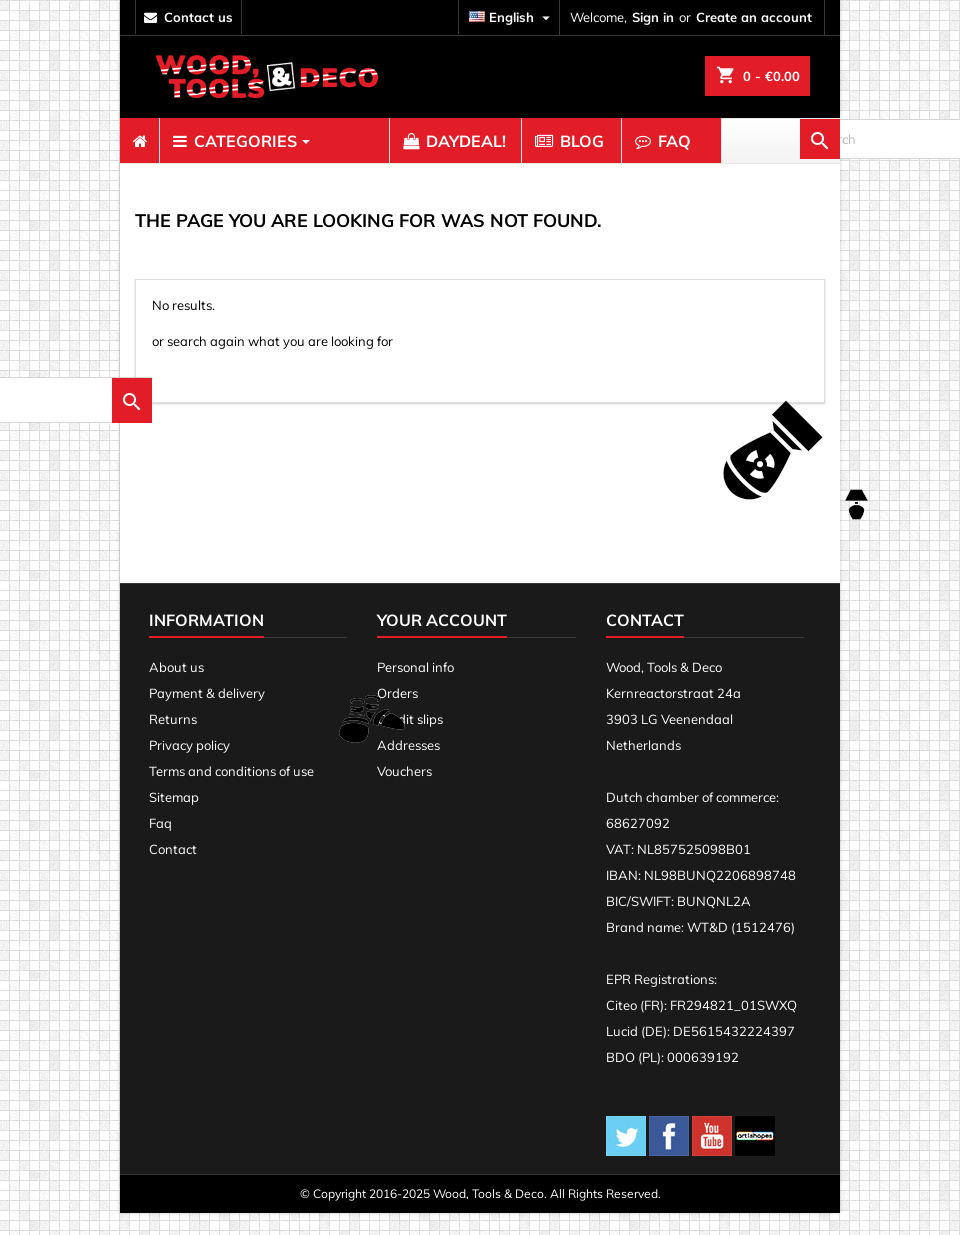 Image resolution: width=960 pixels, height=1235 pixels. Describe the element at coordinates (856, 504) in the screenshot. I see `toggle bedside lamp or night light` at that location.